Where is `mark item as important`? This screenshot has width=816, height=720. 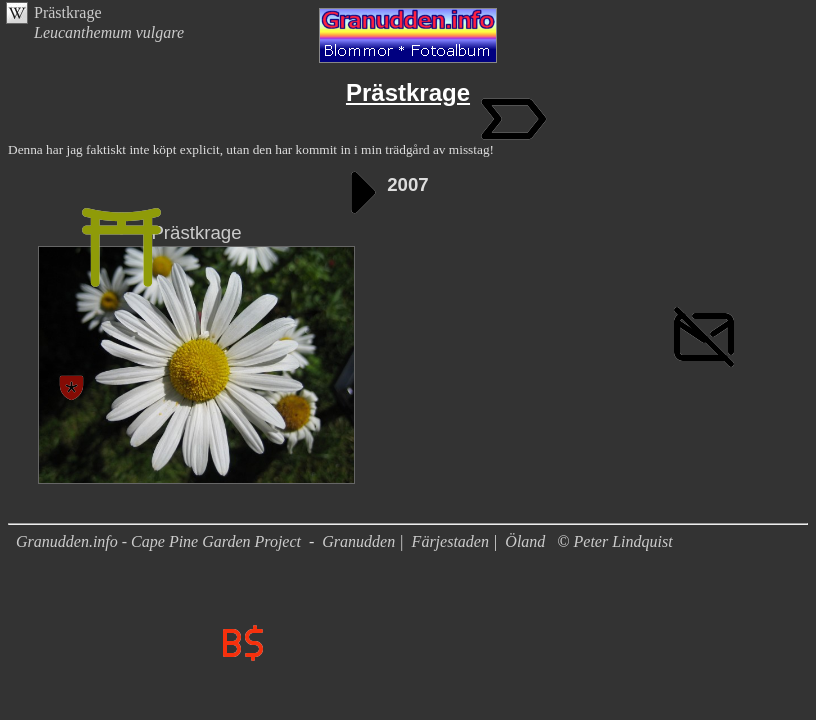 mark item as important is located at coordinates (512, 119).